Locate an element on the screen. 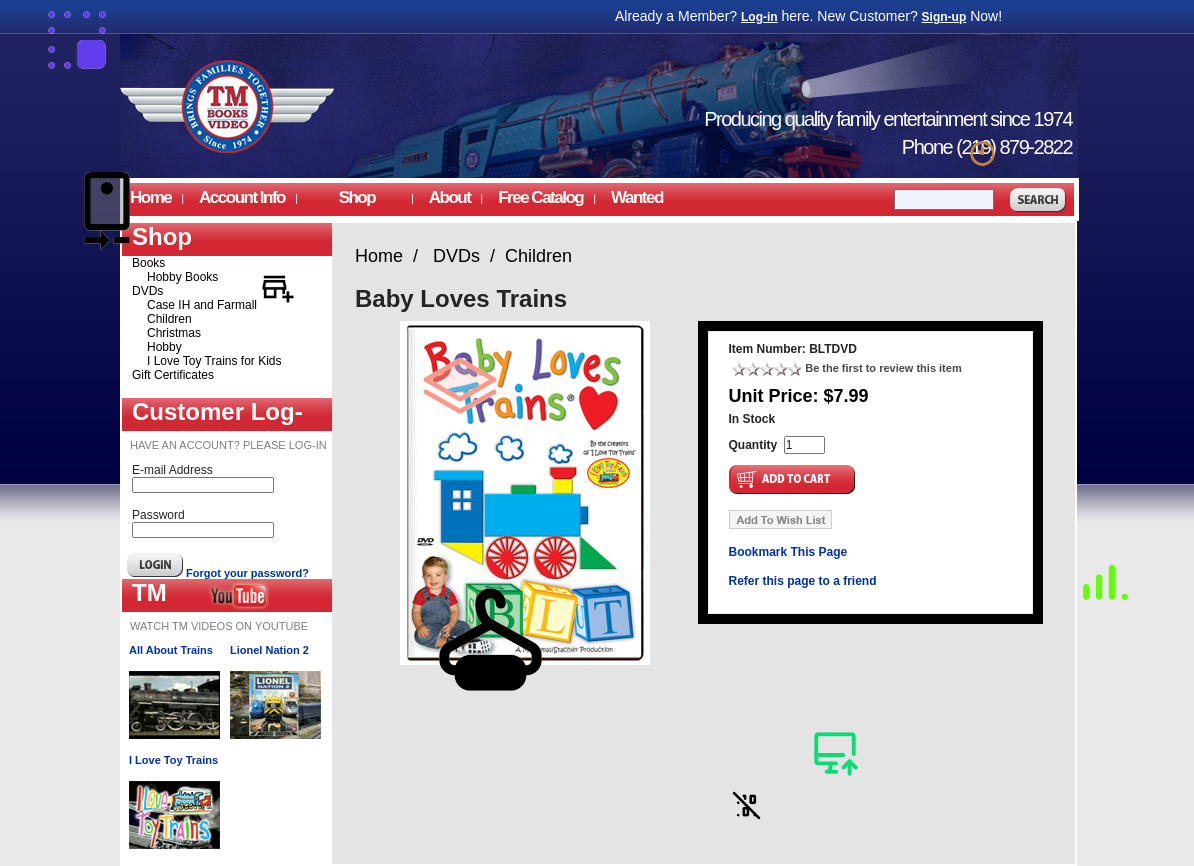 This screenshot has width=1194, height=866. view layered content or stacked items is located at coordinates (460, 387).